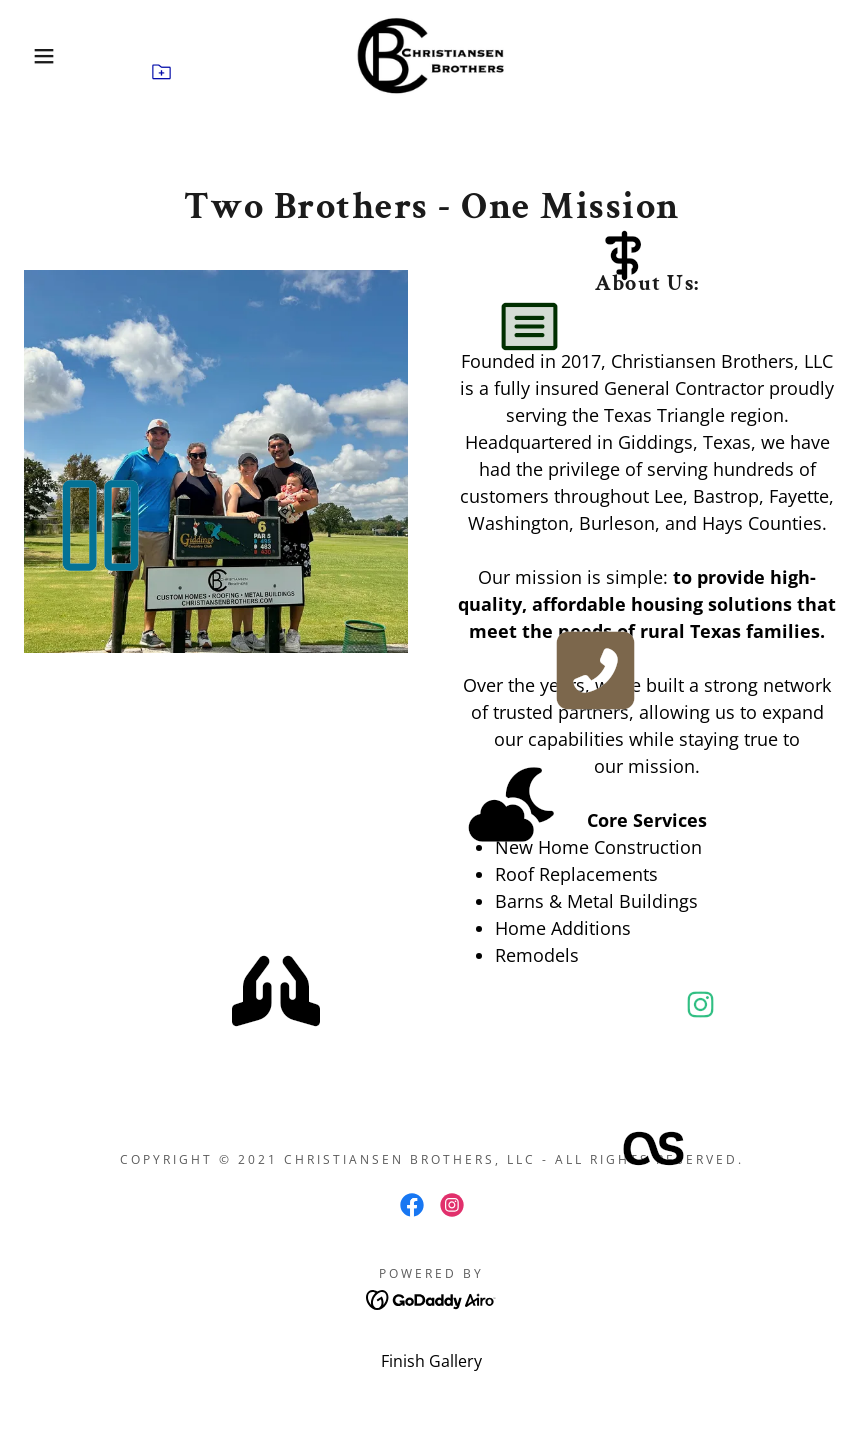 The width and height of the screenshot is (863, 1436). I want to click on switch to column view layout, so click(100, 525).